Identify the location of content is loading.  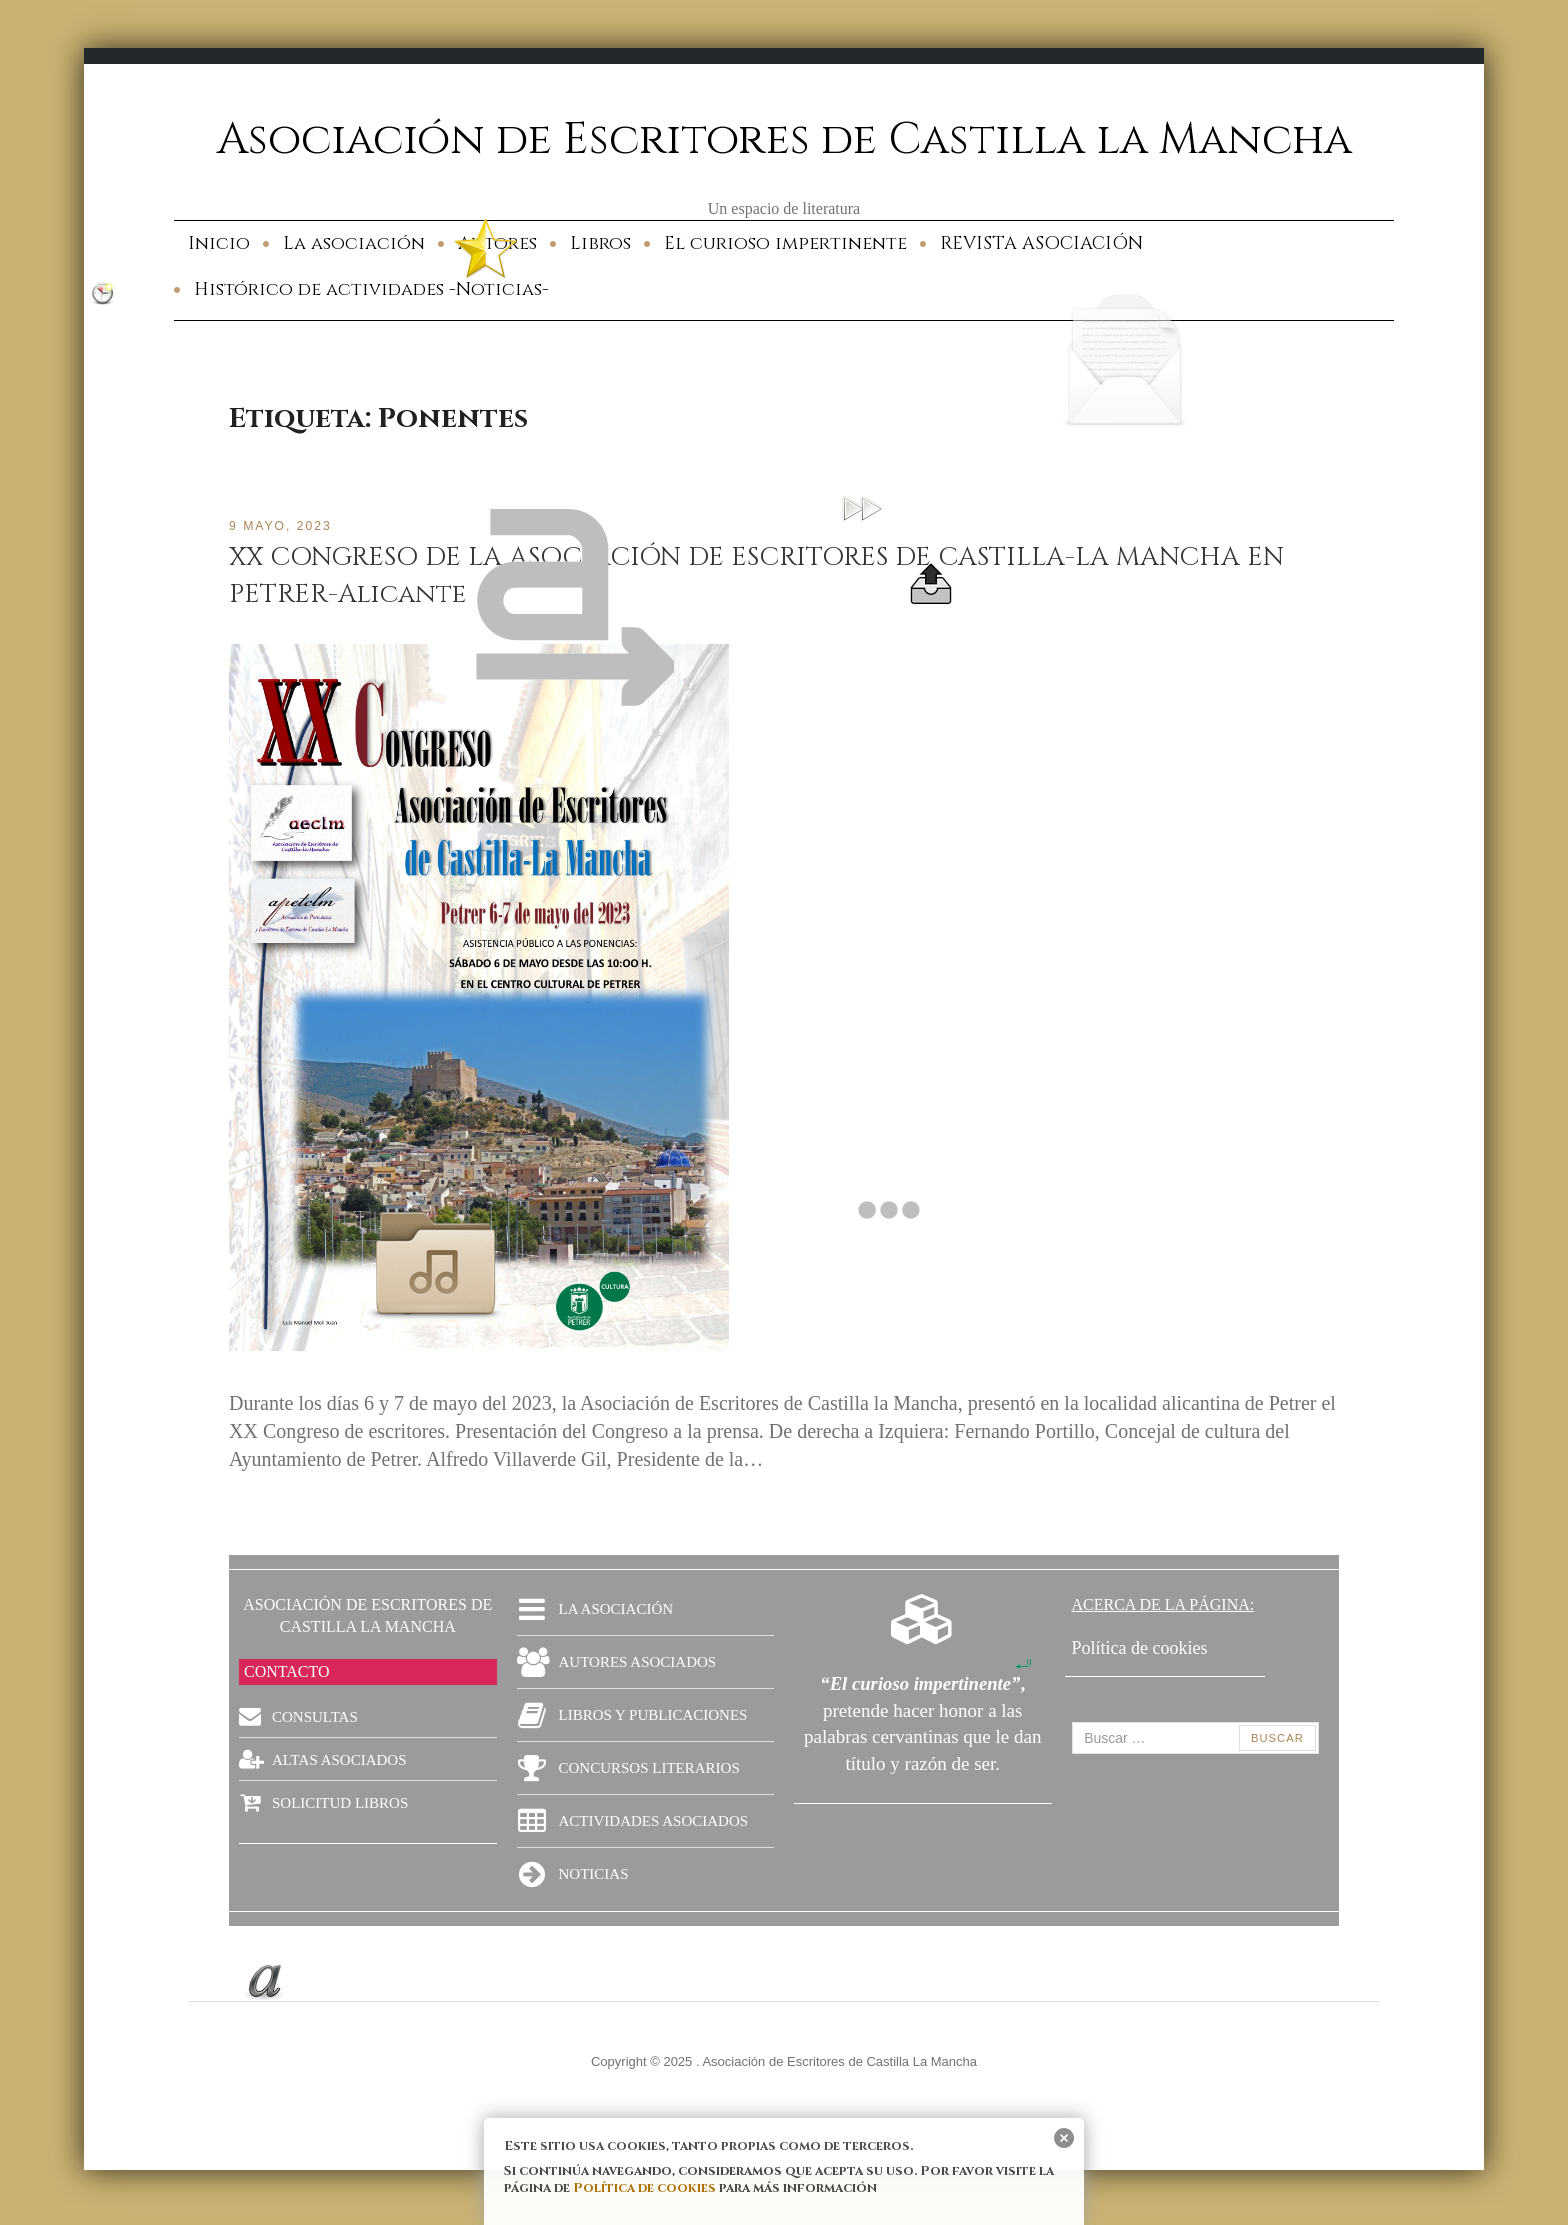
(889, 1210).